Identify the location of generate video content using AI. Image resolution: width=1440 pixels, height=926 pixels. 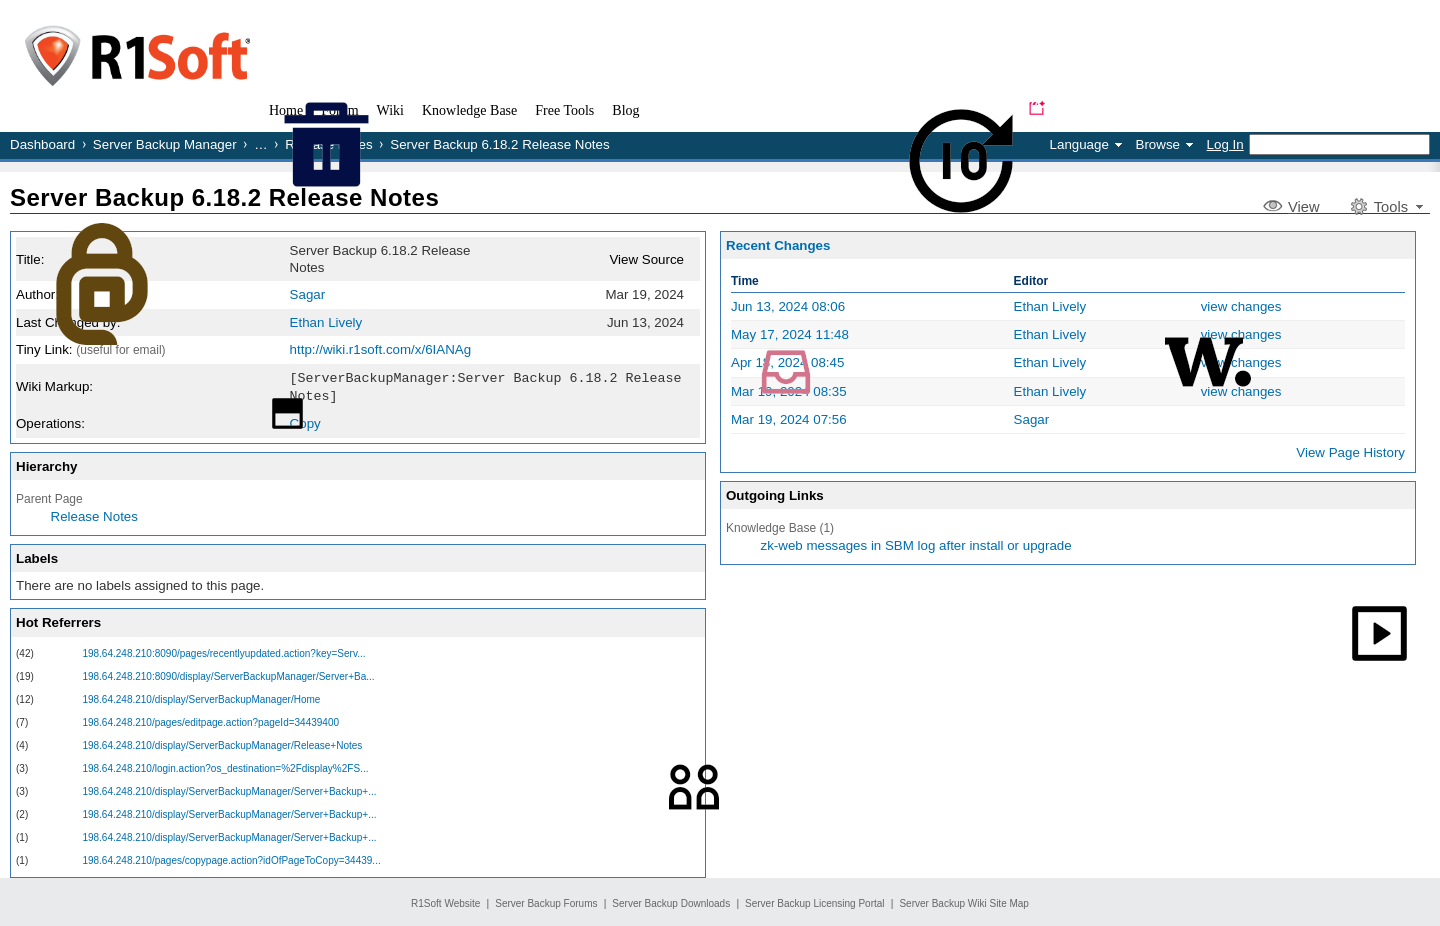
(1036, 108).